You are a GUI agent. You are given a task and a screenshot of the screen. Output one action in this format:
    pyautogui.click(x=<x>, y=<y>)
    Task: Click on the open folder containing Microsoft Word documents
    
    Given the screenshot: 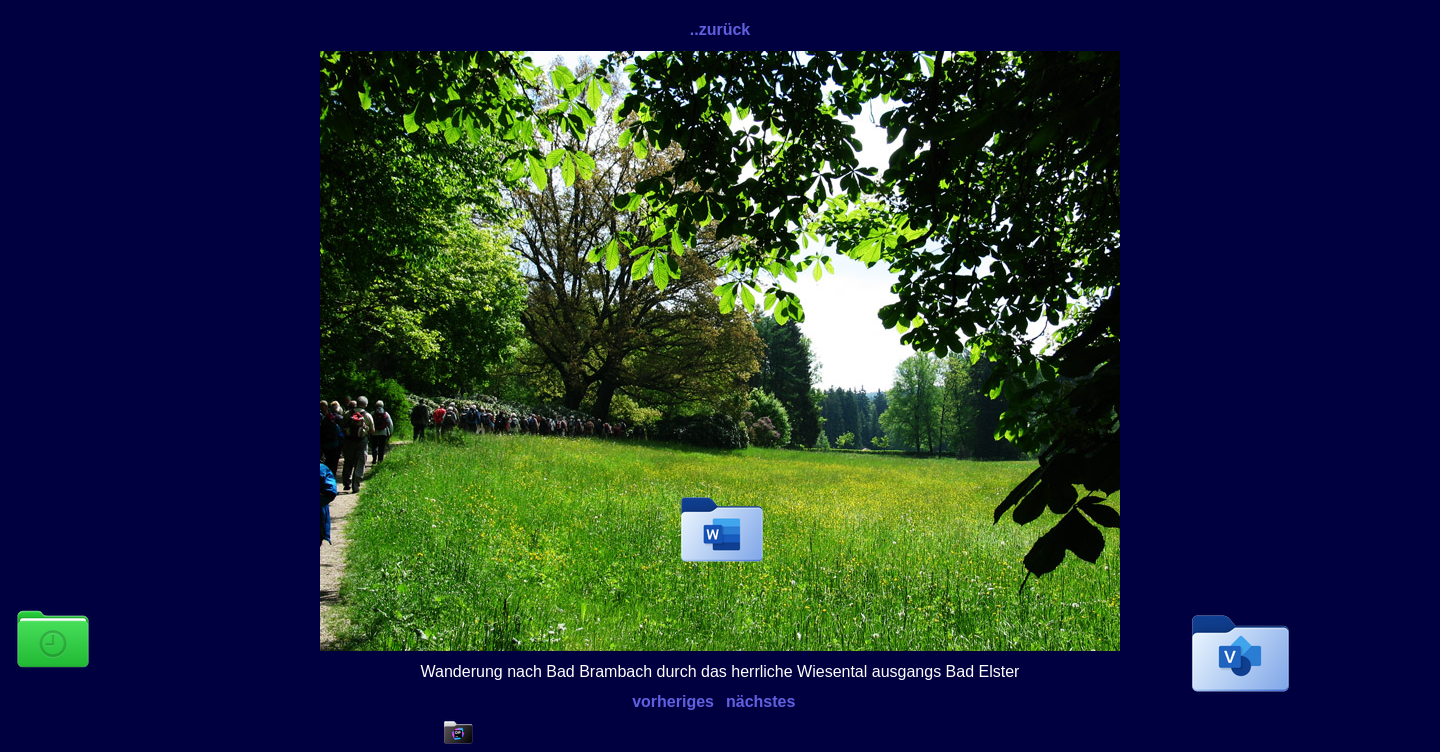 What is the action you would take?
    pyautogui.click(x=721, y=531)
    